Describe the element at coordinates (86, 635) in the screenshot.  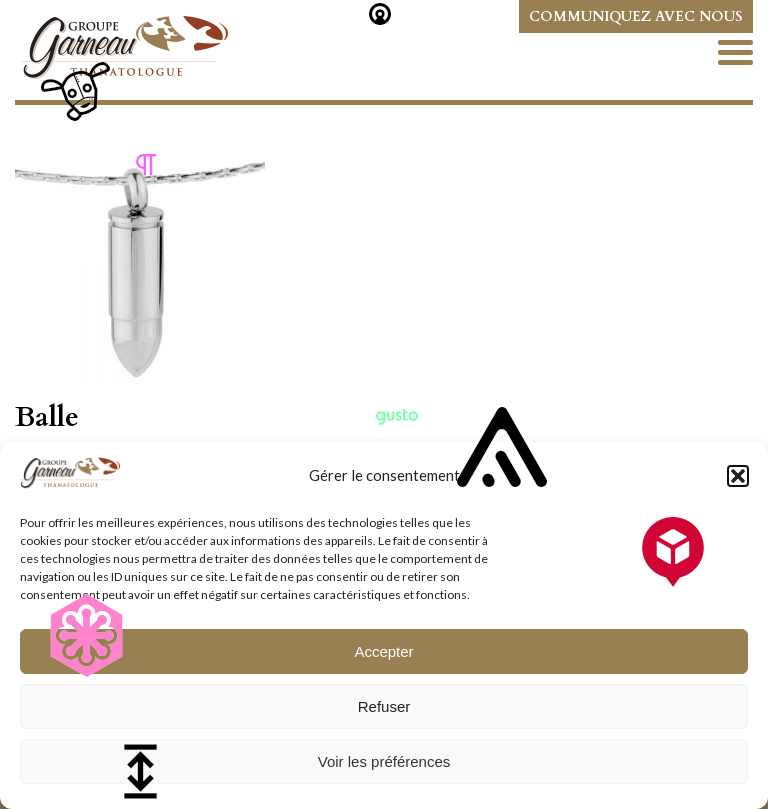
I see `open boxy svg vector graphics editor` at that location.